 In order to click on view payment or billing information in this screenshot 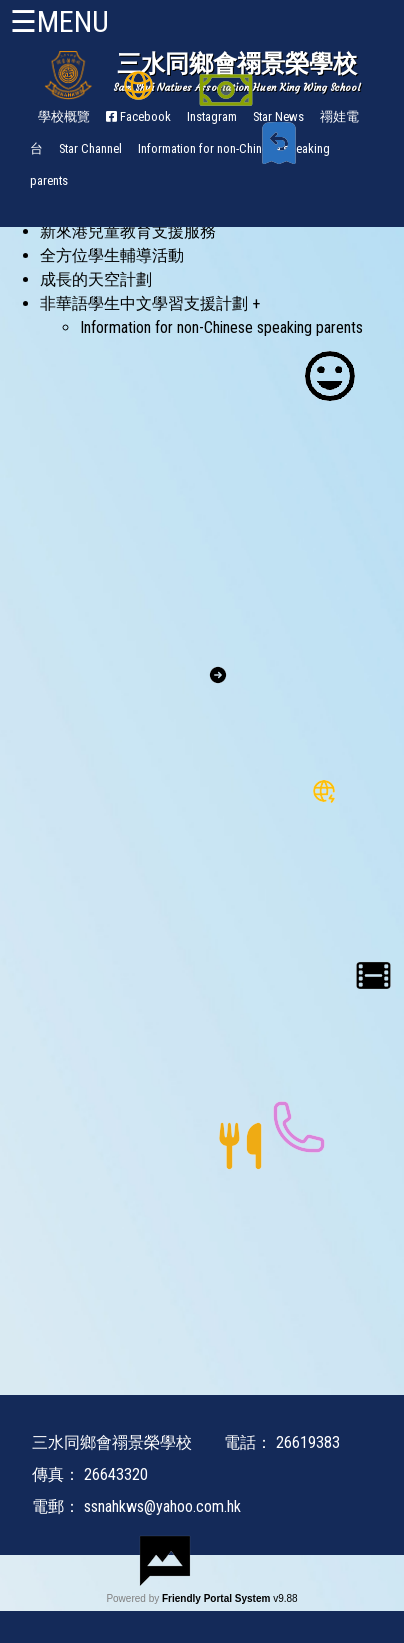, I will do `click(226, 90)`.